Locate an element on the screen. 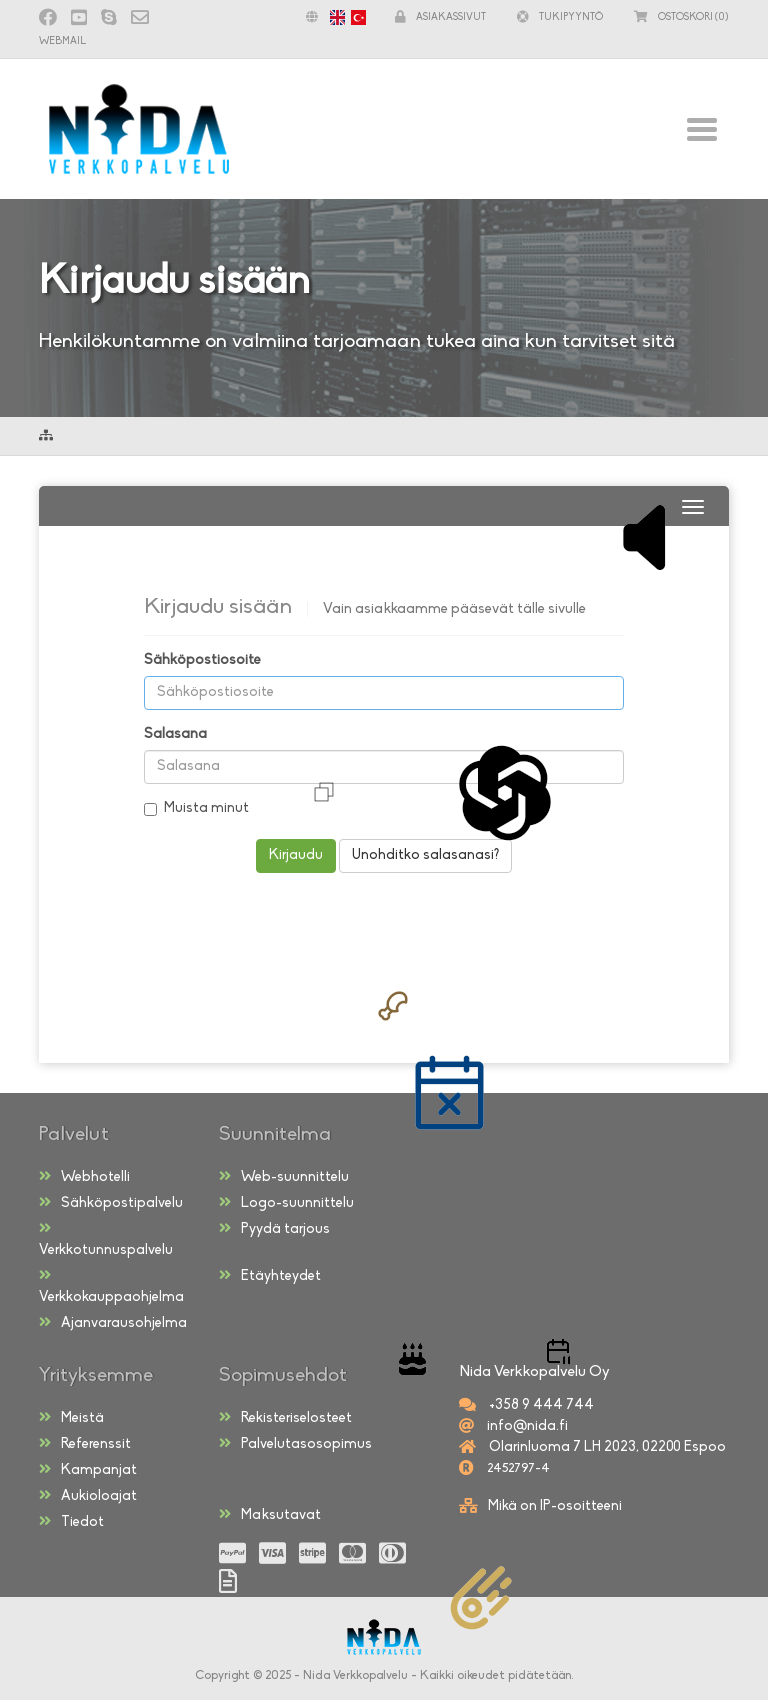 This screenshot has height=1700, width=768. cancel or delete a scheduled event is located at coordinates (449, 1095).